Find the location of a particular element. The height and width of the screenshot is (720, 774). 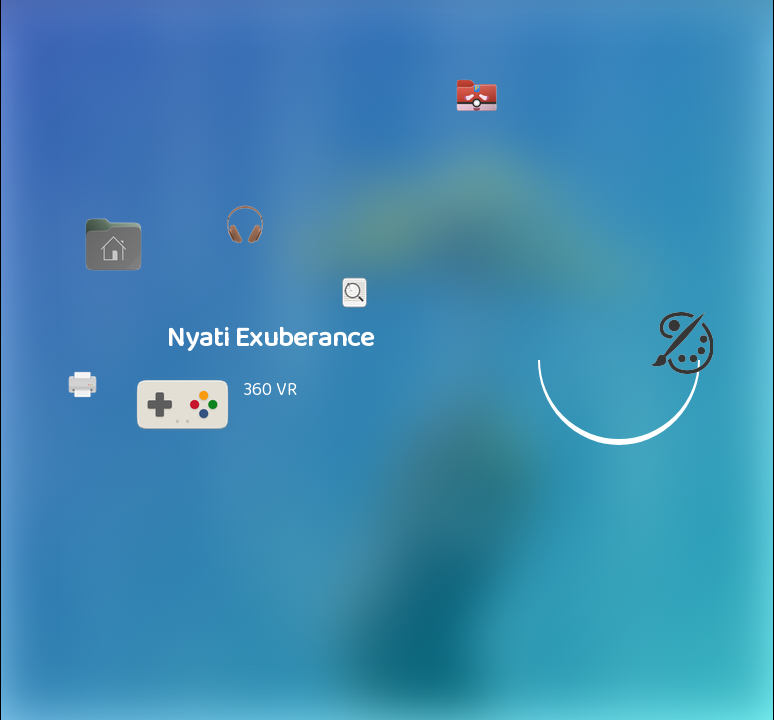

connect bluetooth headphones is located at coordinates (245, 225).